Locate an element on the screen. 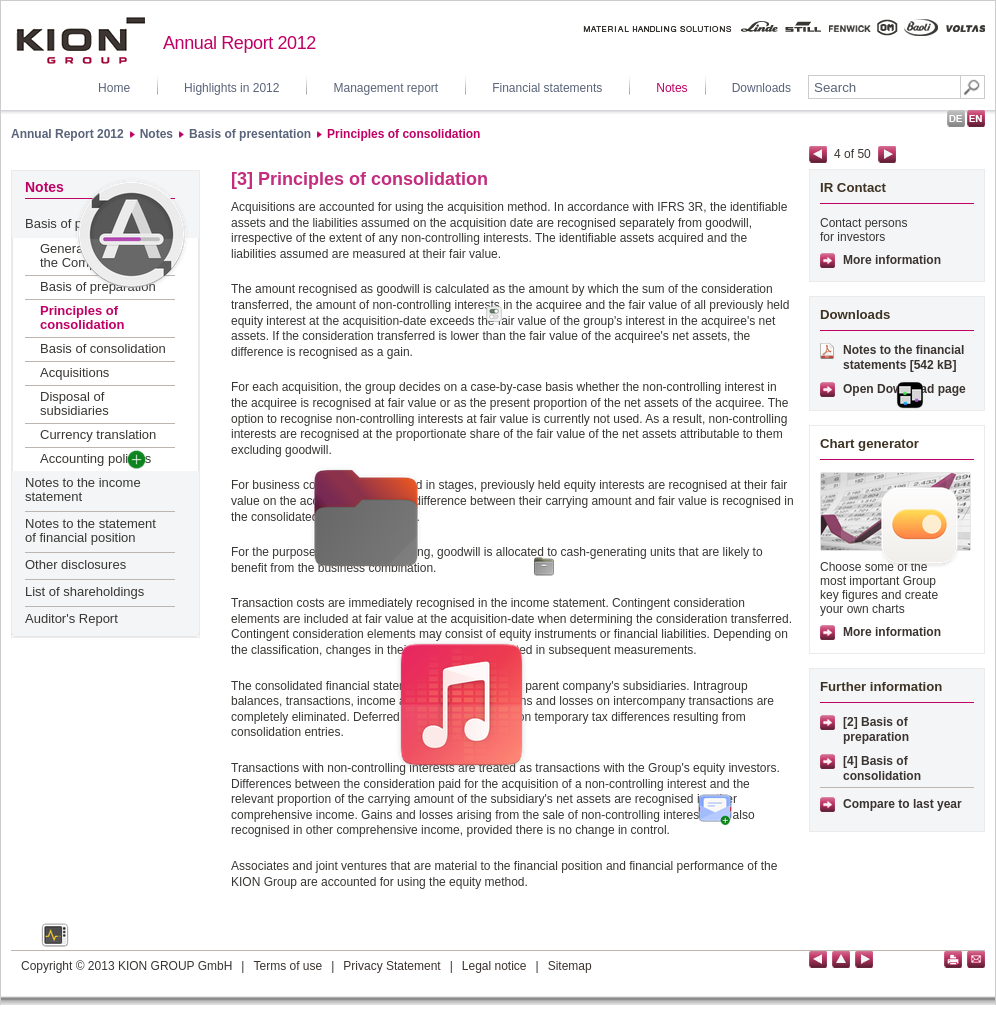 This screenshot has width=996, height=1025. compose a new email message is located at coordinates (715, 808).